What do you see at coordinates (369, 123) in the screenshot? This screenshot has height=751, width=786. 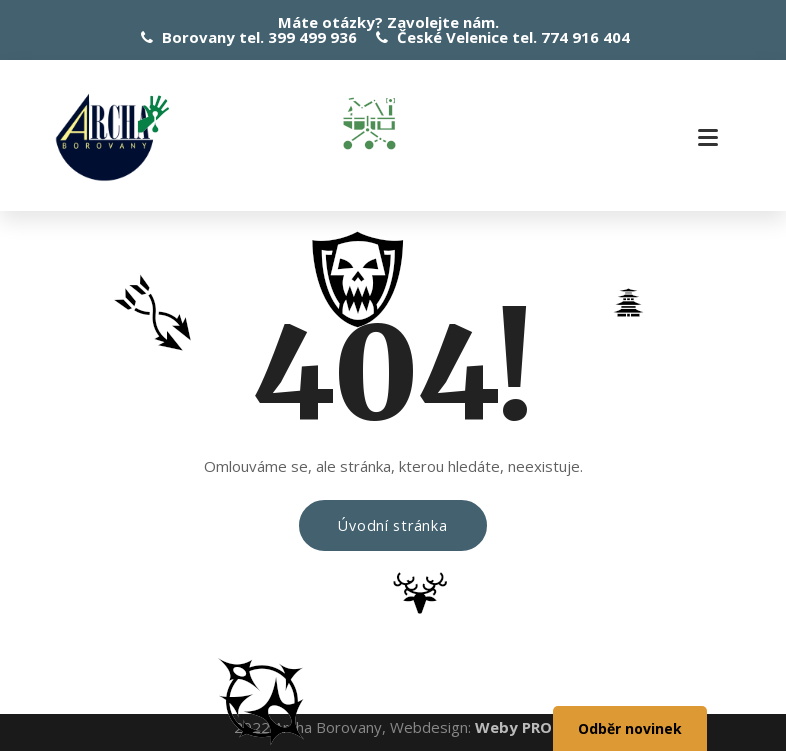 I see `view mars rover mission details` at bounding box center [369, 123].